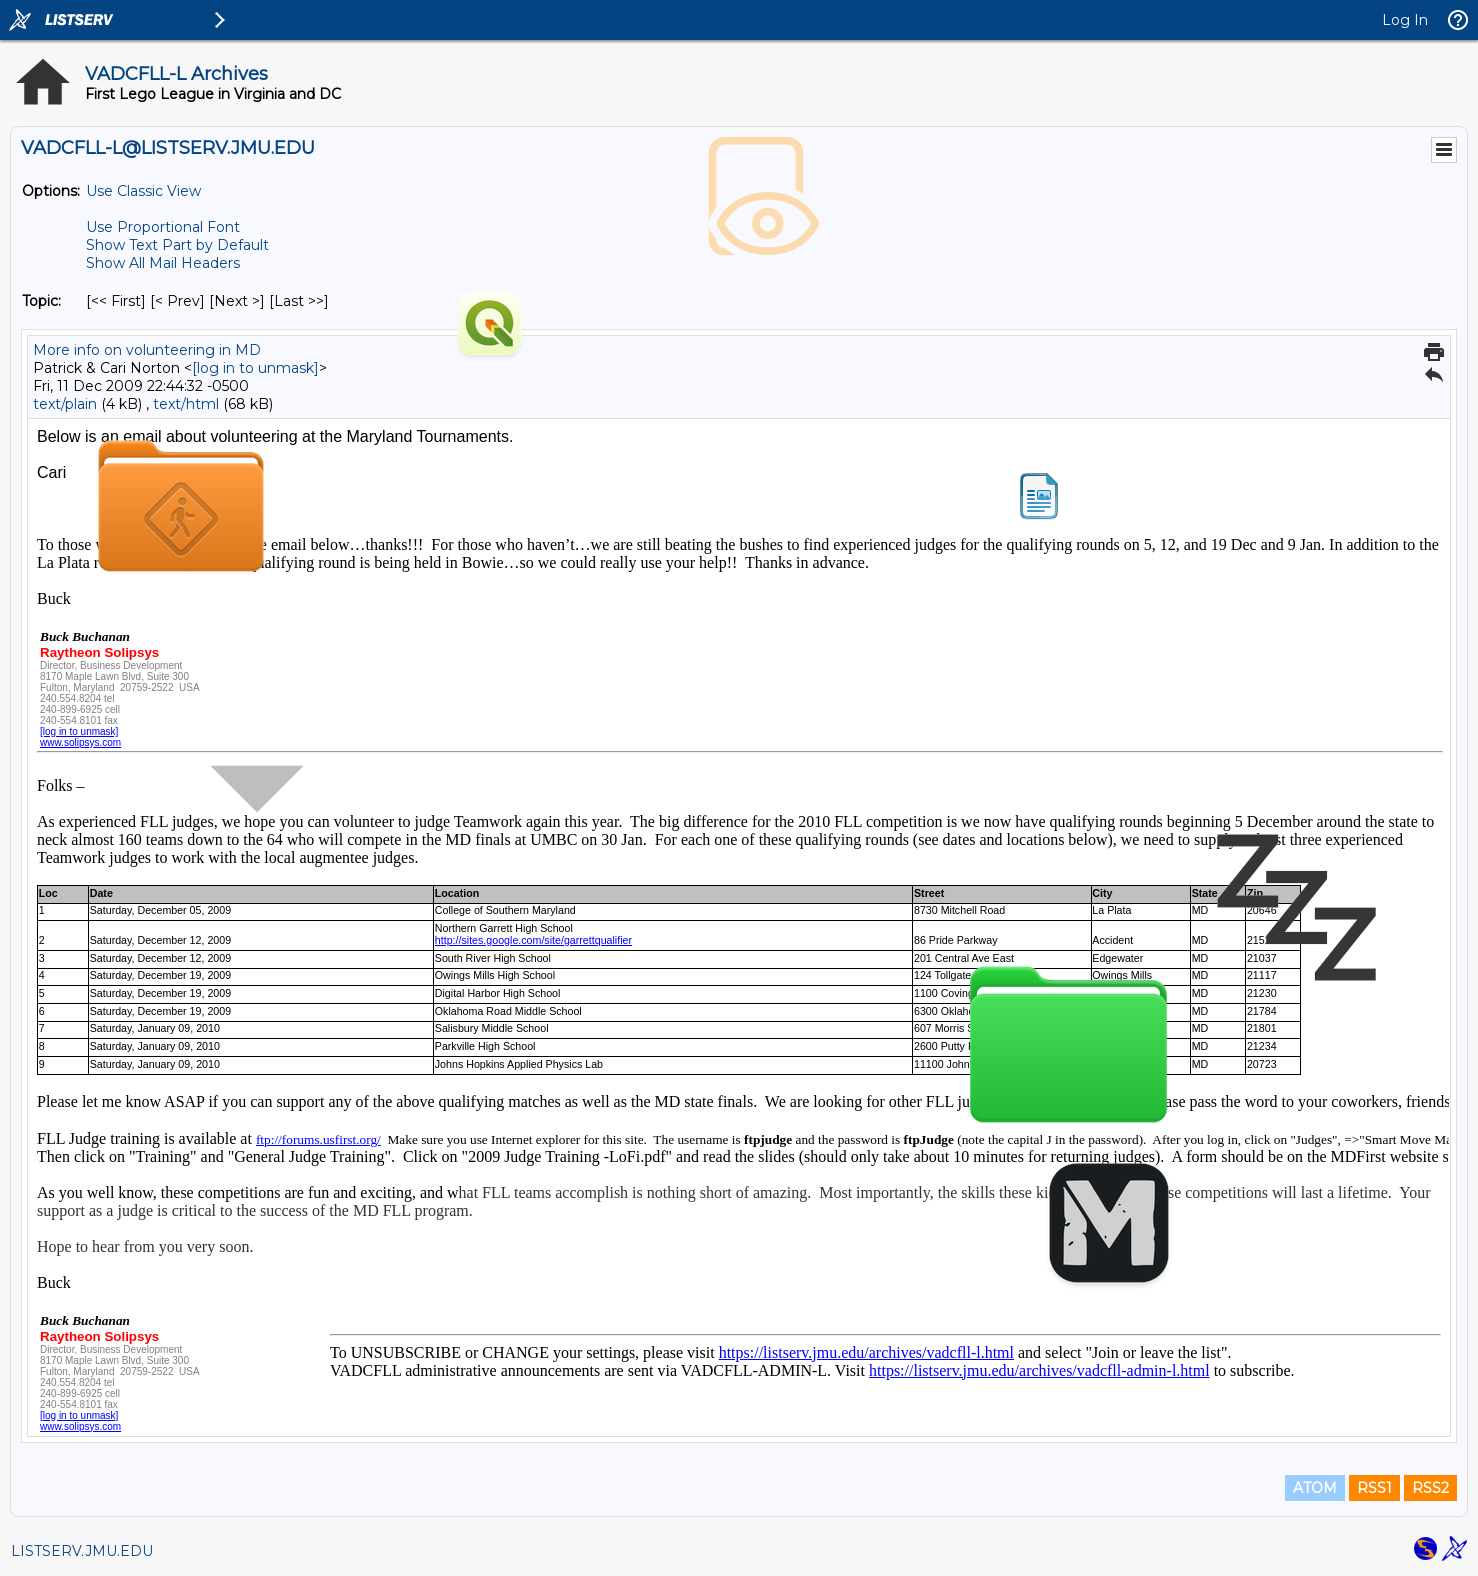 This screenshot has width=1478, height=1576. What do you see at coordinates (181, 506) in the screenshot?
I see `open public or shared folder` at bounding box center [181, 506].